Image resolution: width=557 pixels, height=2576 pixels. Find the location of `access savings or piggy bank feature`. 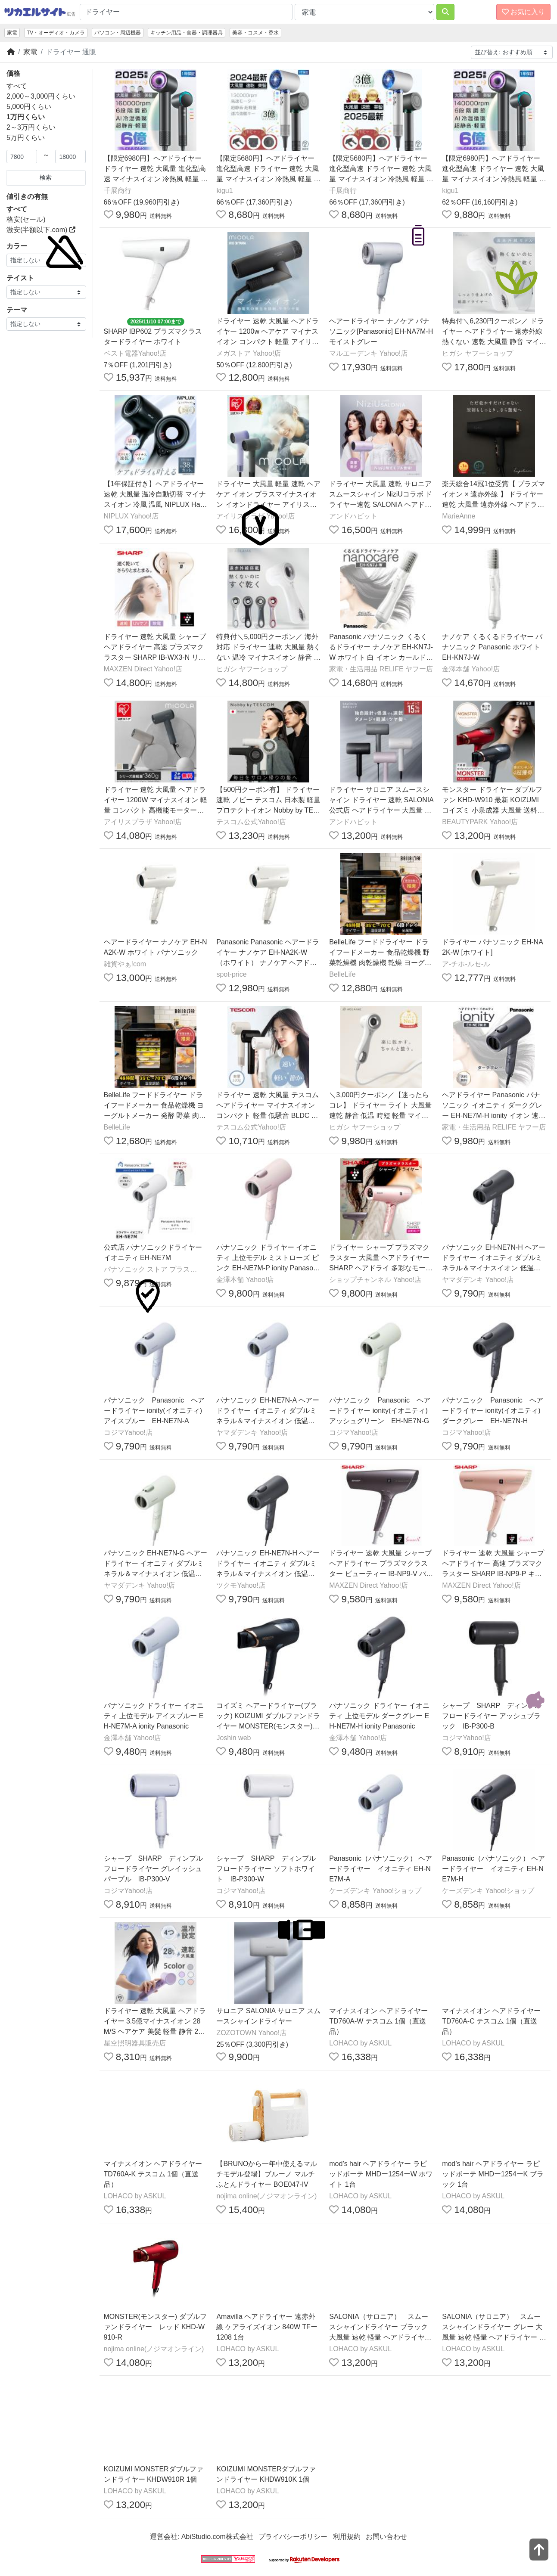

access savings or piggy bank feature is located at coordinates (535, 1700).